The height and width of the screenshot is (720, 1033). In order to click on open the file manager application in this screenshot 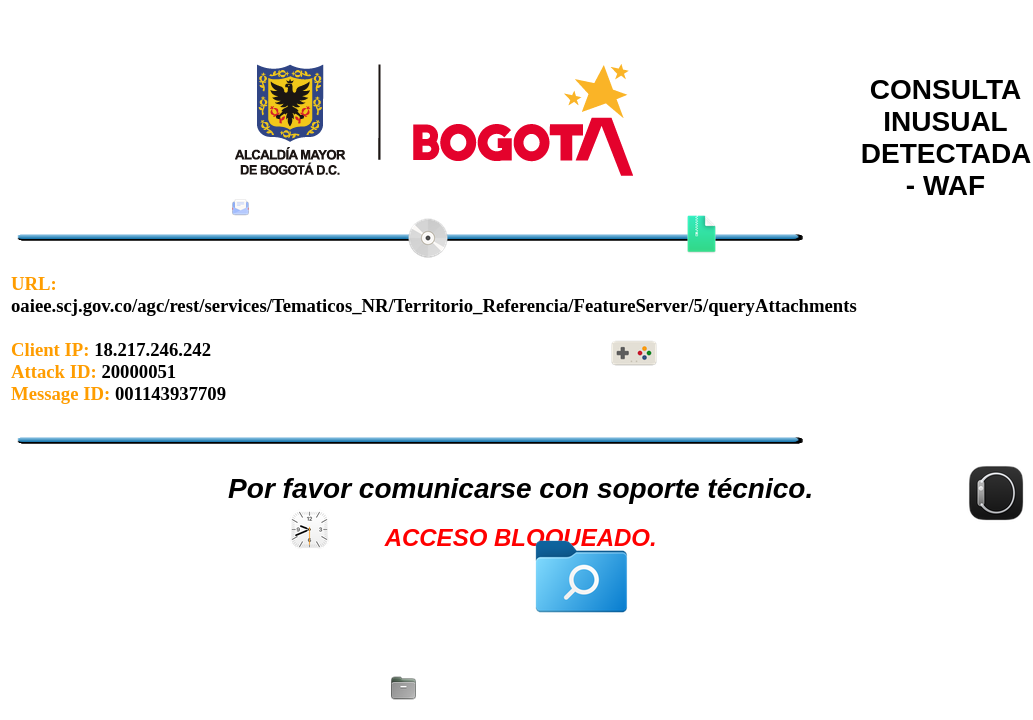, I will do `click(403, 687)`.